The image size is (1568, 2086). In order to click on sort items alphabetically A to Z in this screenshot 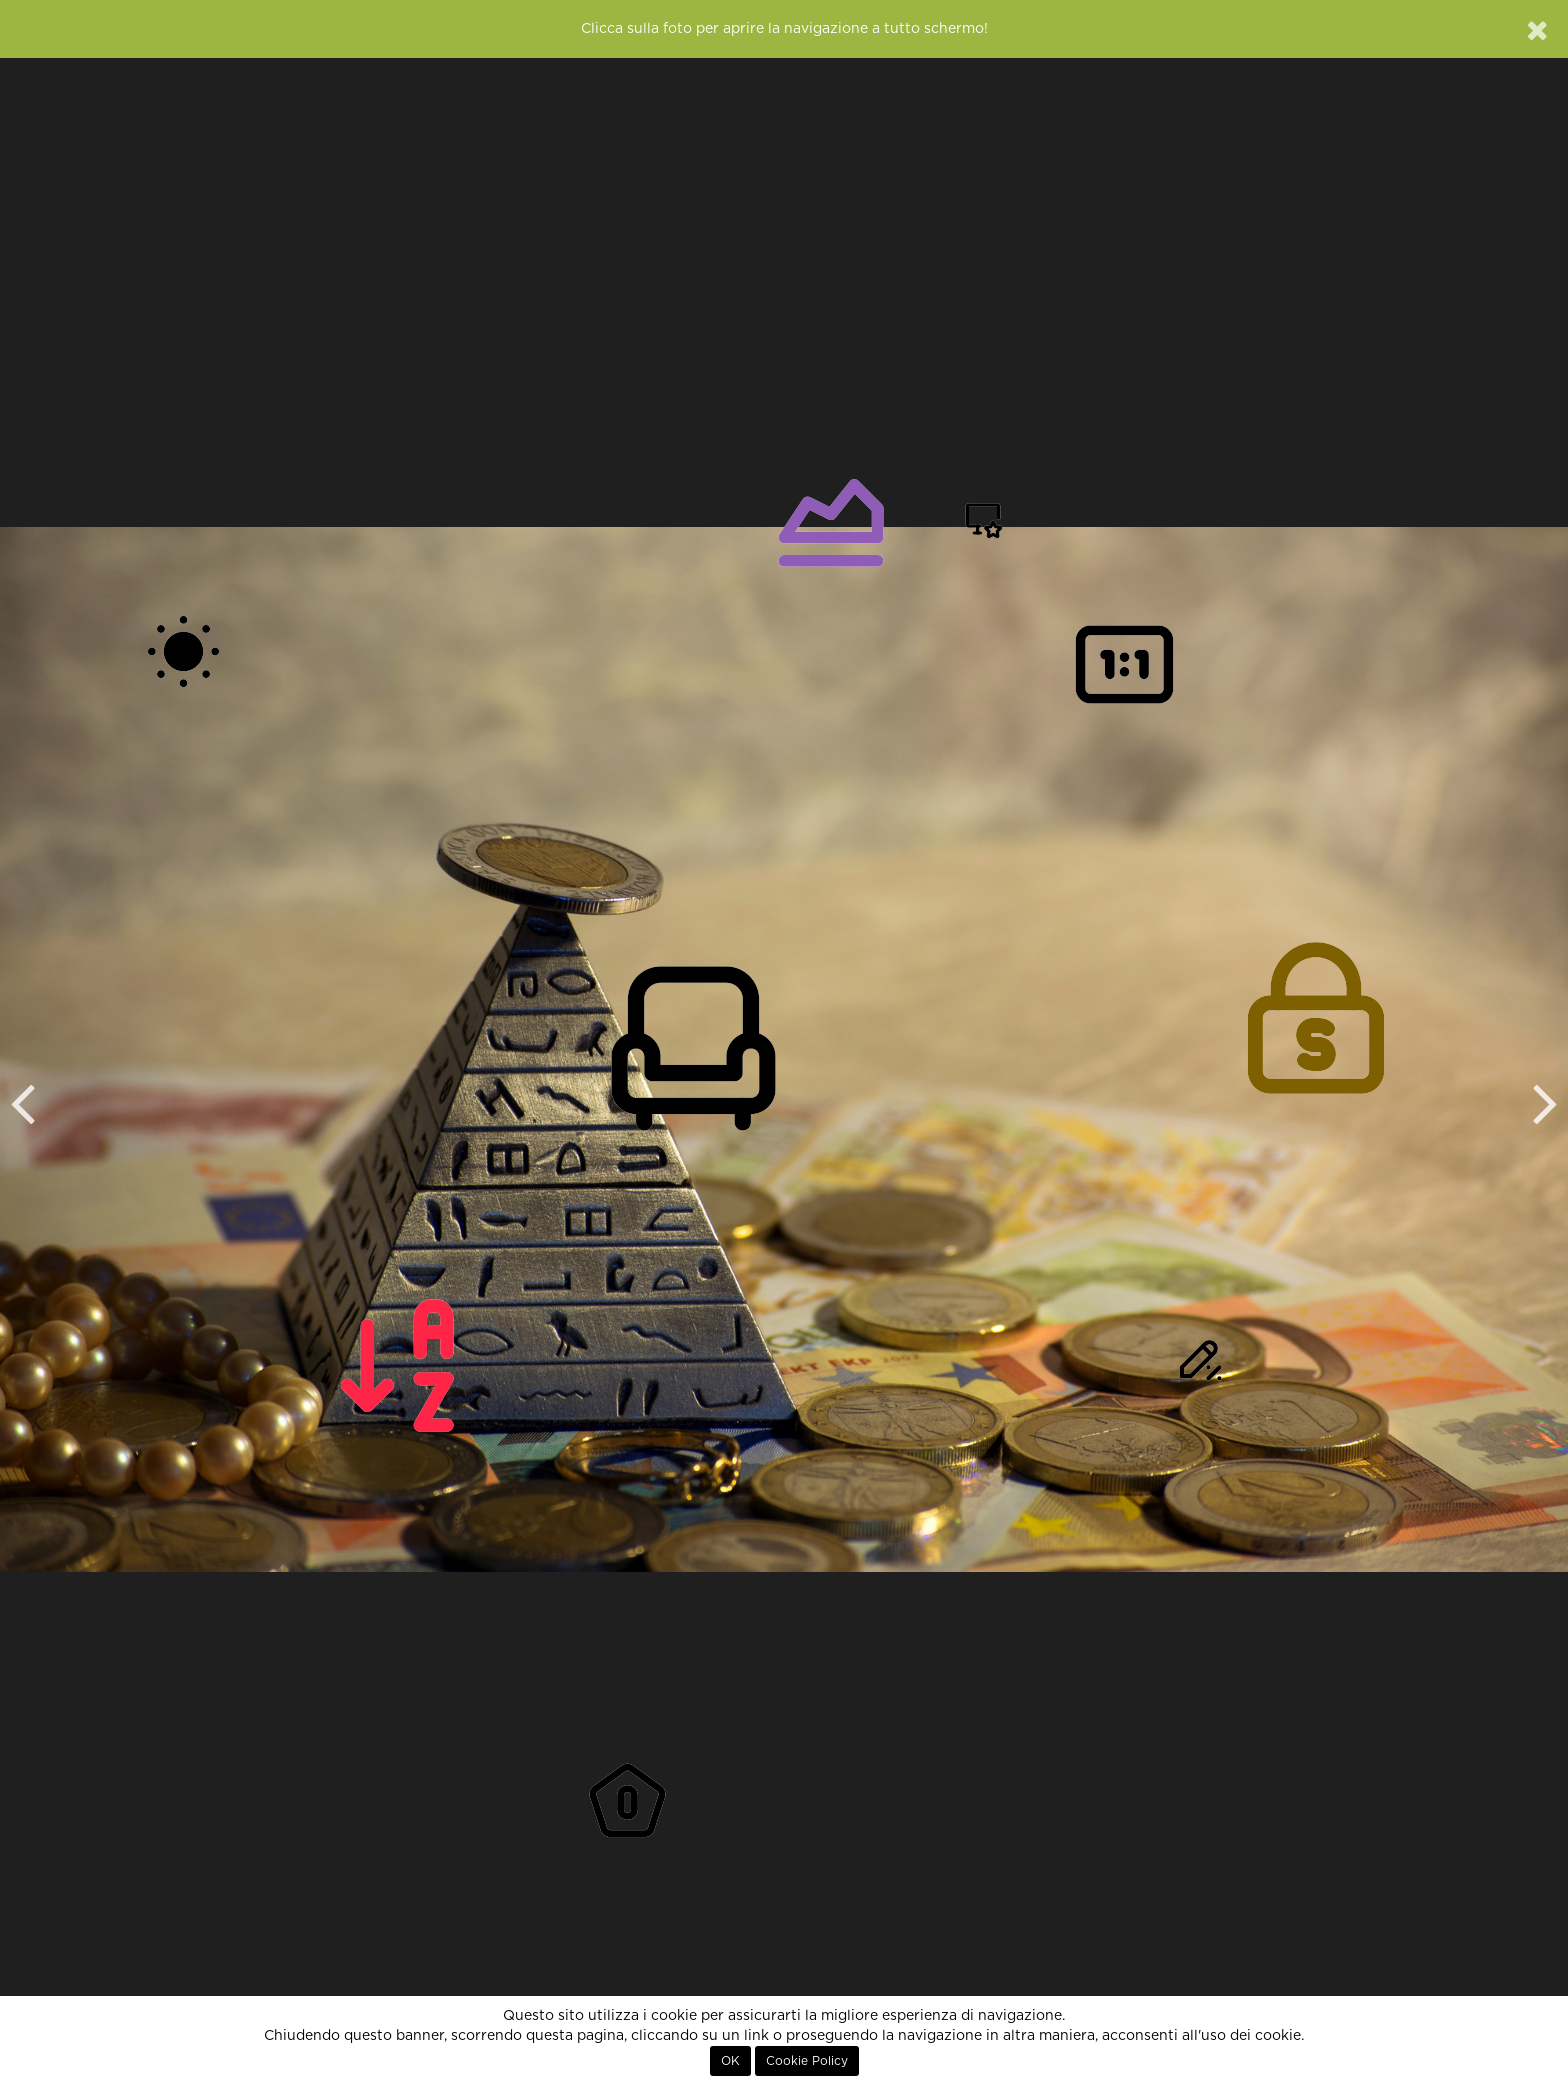, I will do `click(400, 1365)`.